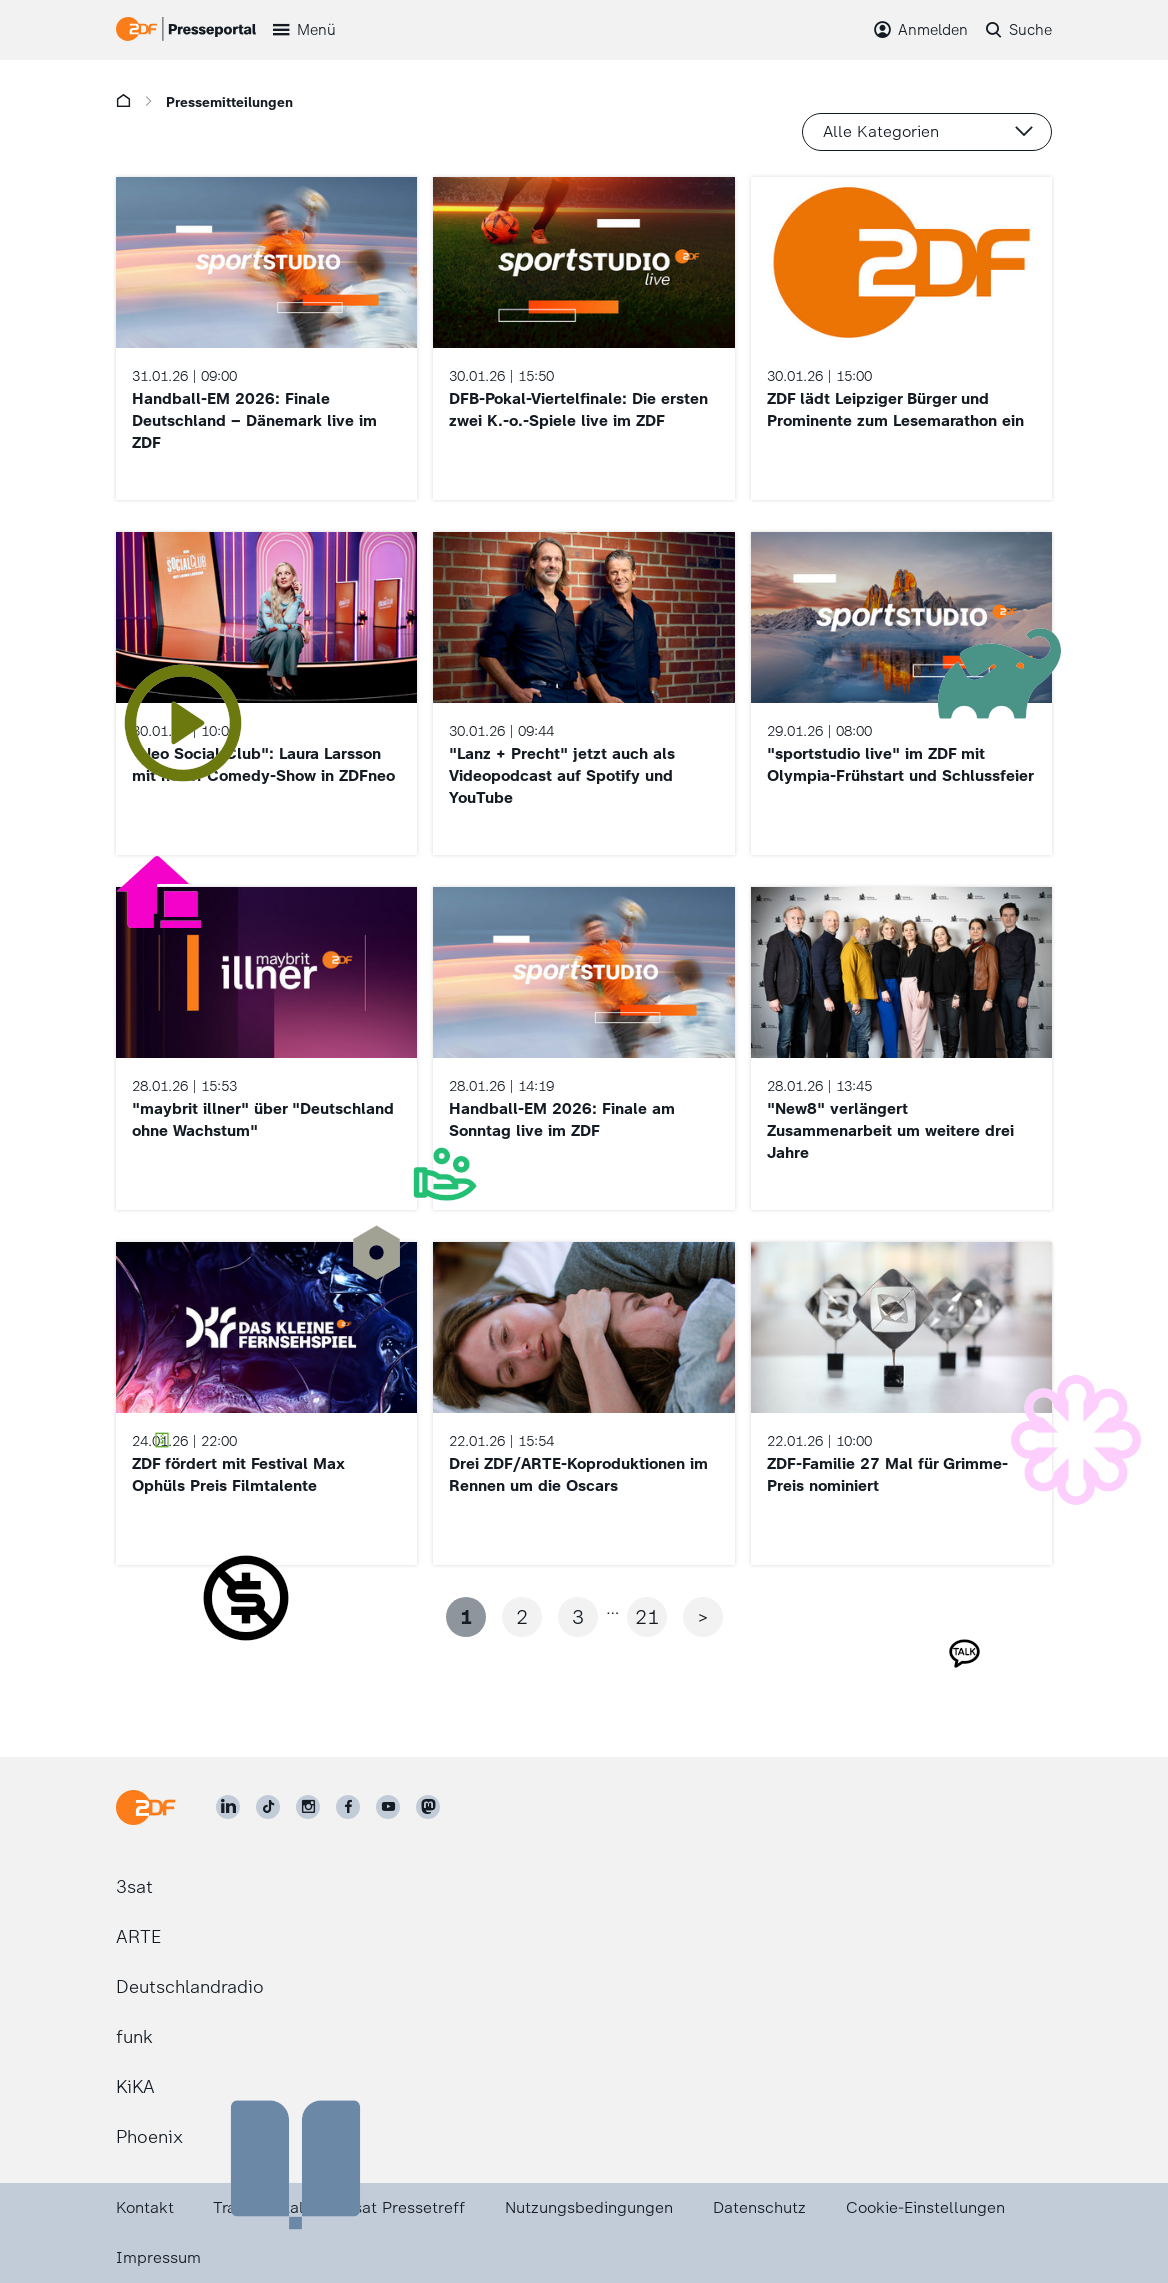 The width and height of the screenshot is (1168, 2283). What do you see at coordinates (183, 723) in the screenshot?
I see `play media or video content` at bounding box center [183, 723].